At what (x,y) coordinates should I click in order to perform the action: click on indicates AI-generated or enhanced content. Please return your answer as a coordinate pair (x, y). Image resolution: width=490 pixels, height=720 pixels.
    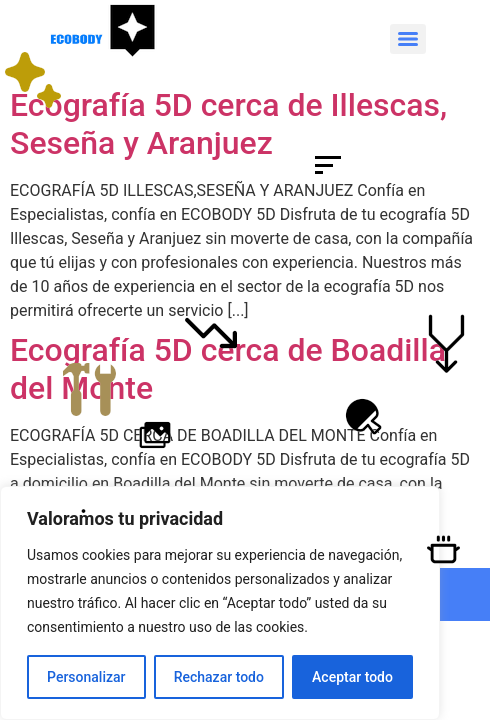
    Looking at the image, I should click on (33, 80).